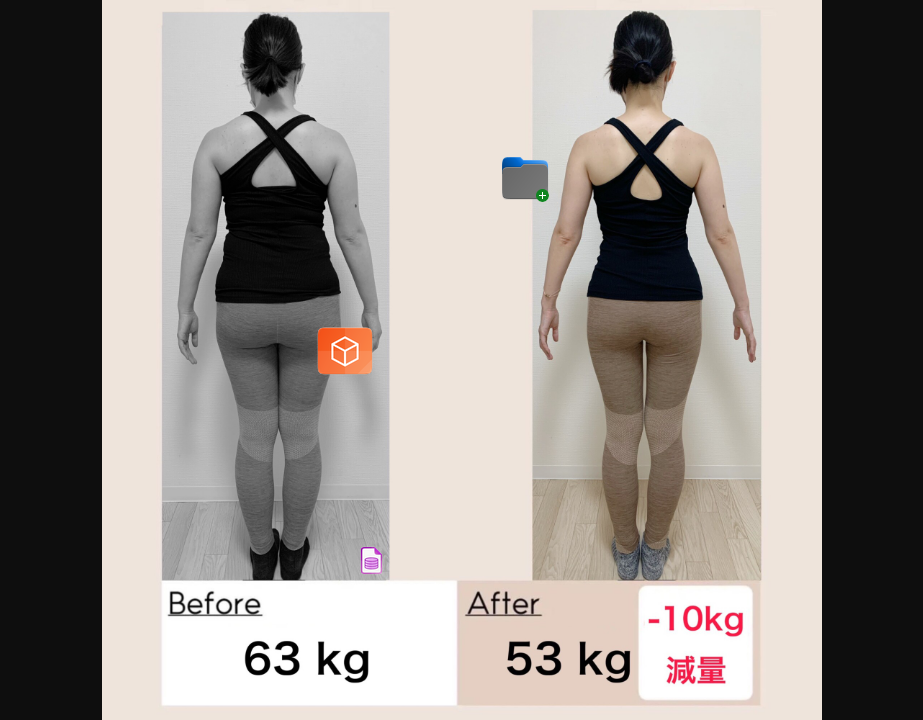 The image size is (923, 720). Describe the element at coordinates (345, 349) in the screenshot. I see `open a 3D model file in OBJ format` at that location.